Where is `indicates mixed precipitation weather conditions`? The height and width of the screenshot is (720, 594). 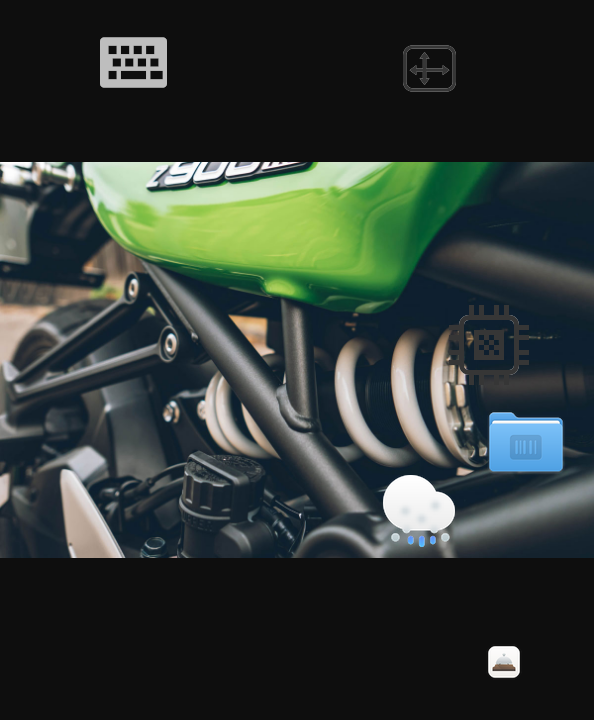 indicates mixed precipitation weather conditions is located at coordinates (419, 511).